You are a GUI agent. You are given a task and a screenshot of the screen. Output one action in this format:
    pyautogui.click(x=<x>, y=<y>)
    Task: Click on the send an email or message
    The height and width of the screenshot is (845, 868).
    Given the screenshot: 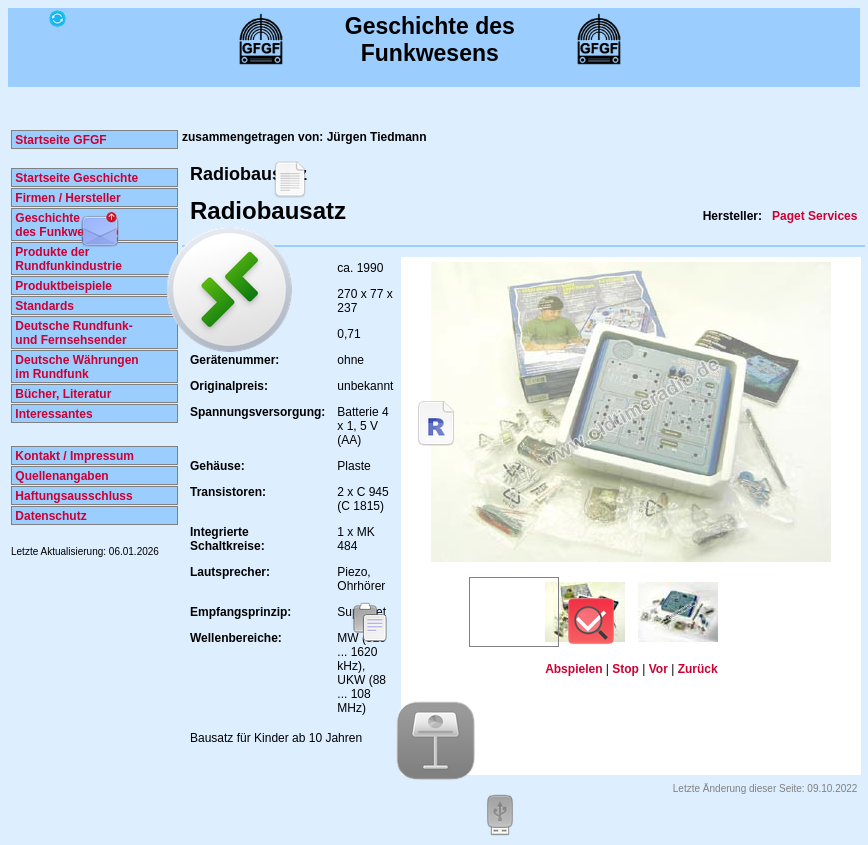 What is the action you would take?
    pyautogui.click(x=100, y=231)
    